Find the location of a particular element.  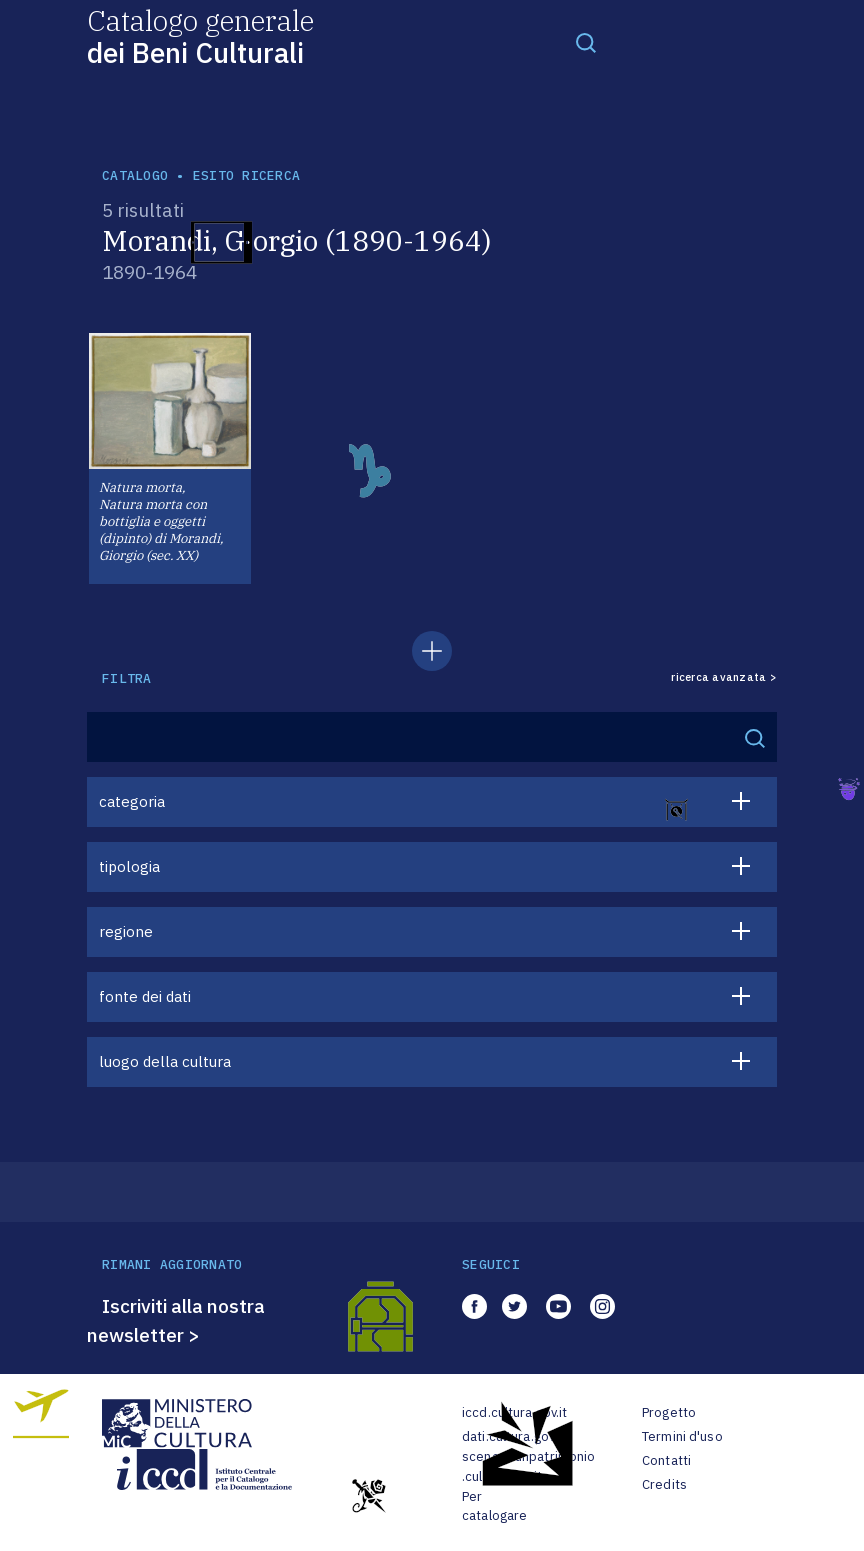

indicates structural damage or crack detected is located at coordinates (527, 1440).